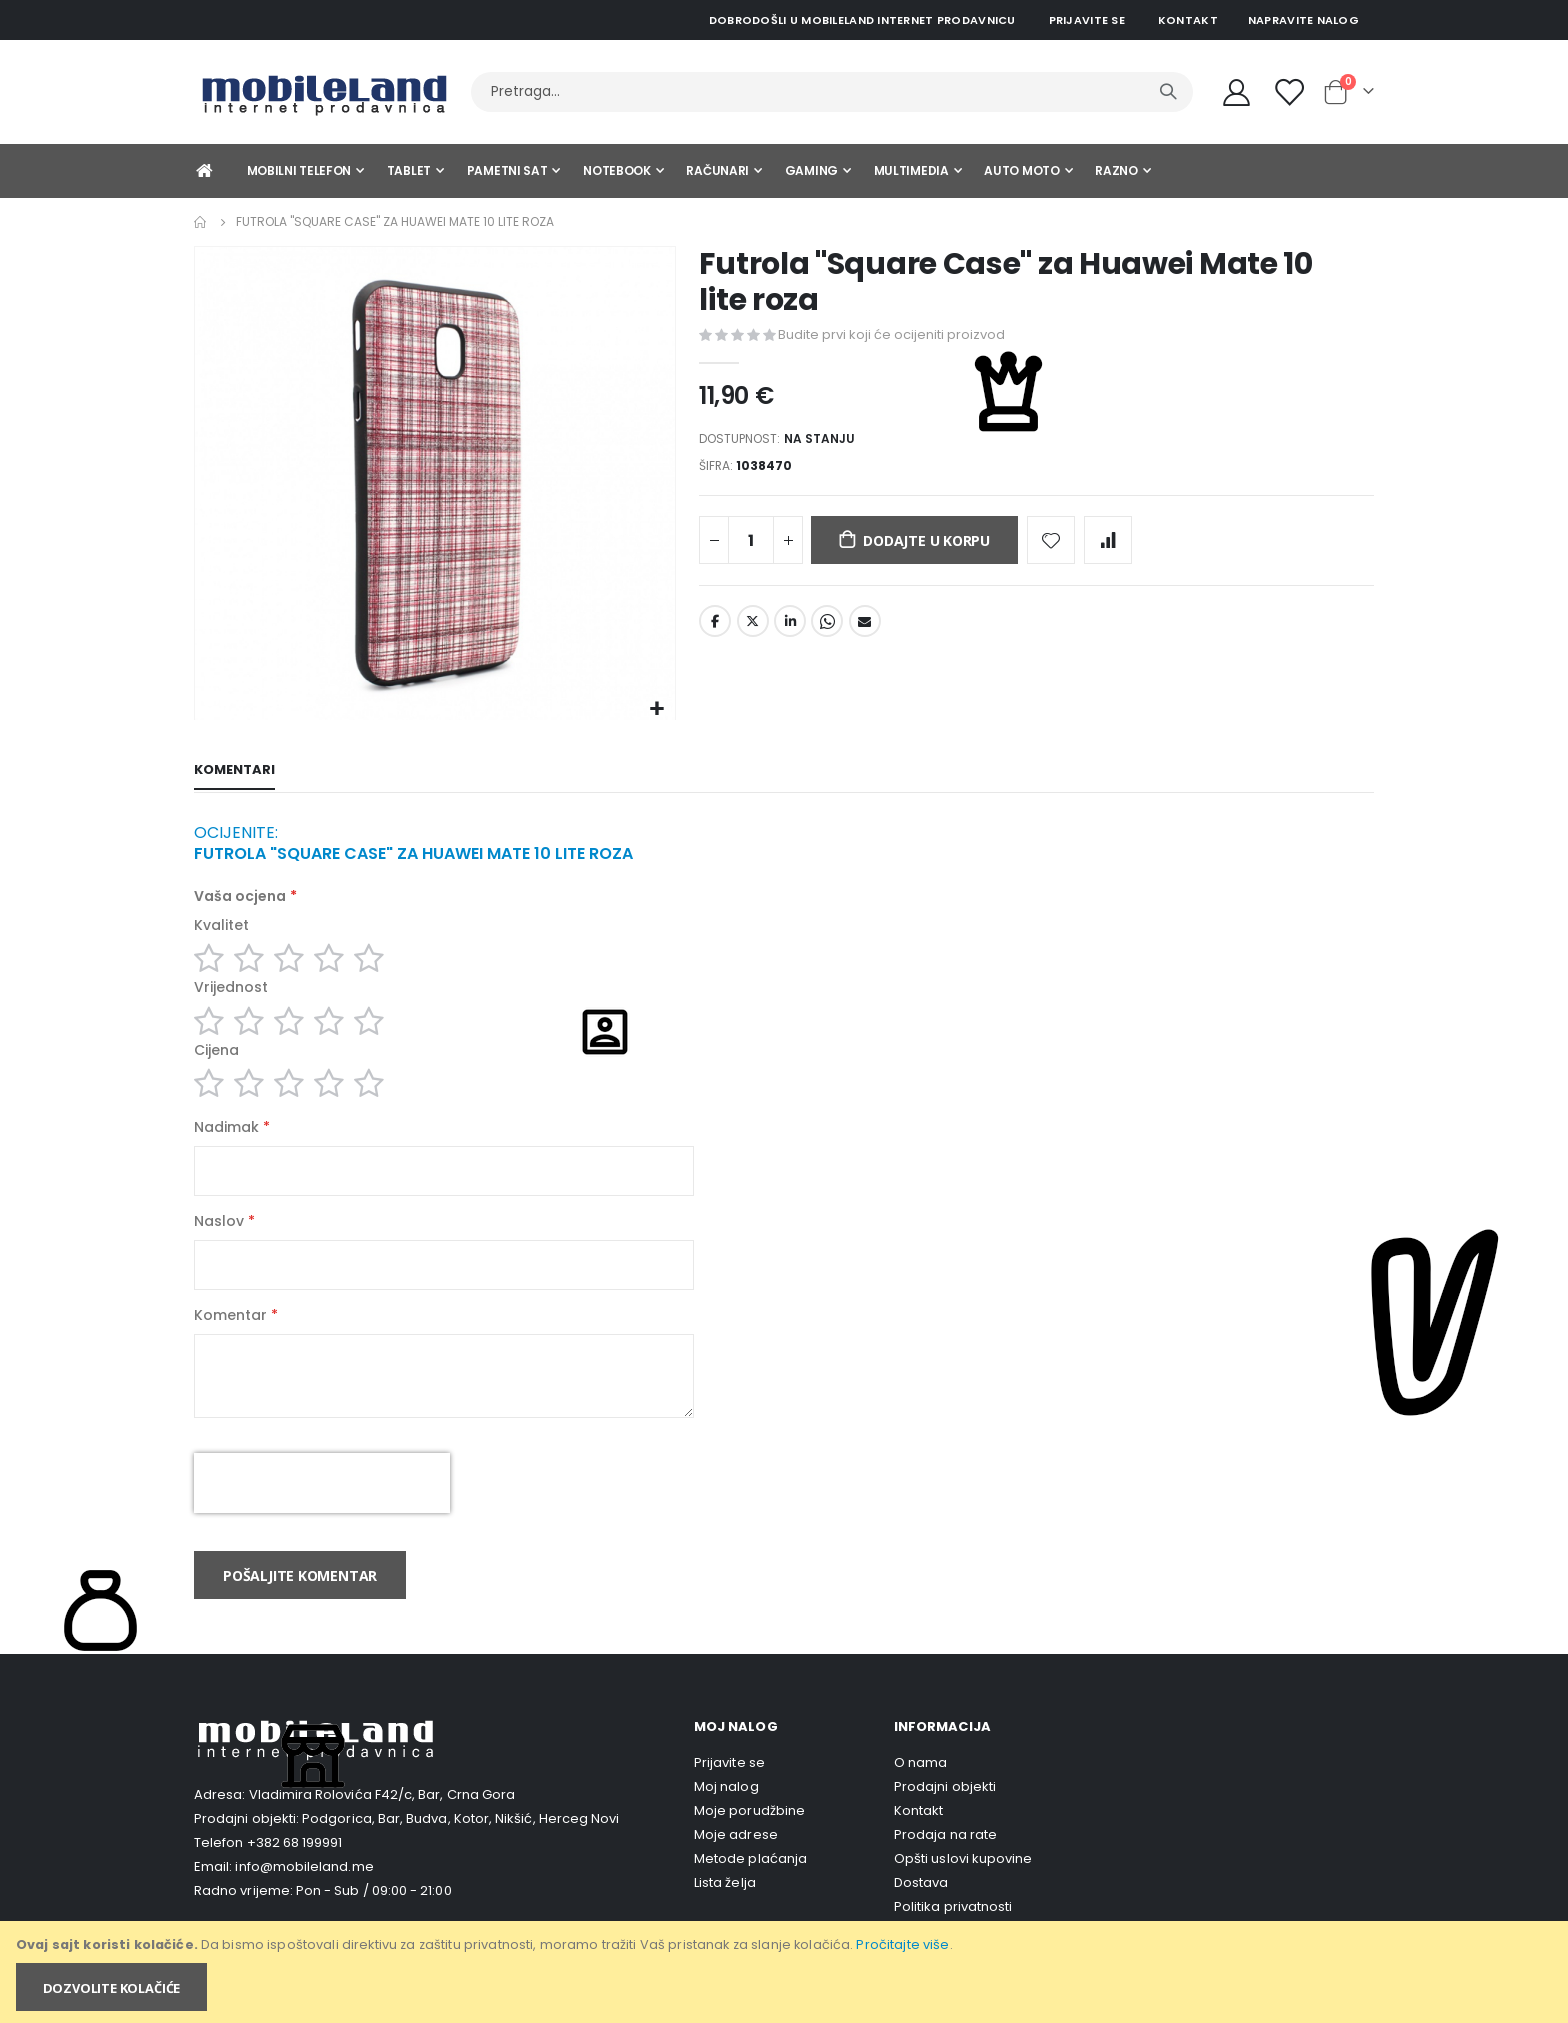 Image resolution: width=1568 pixels, height=2023 pixels. What do you see at coordinates (605, 1032) in the screenshot?
I see `view your account profile` at bounding box center [605, 1032].